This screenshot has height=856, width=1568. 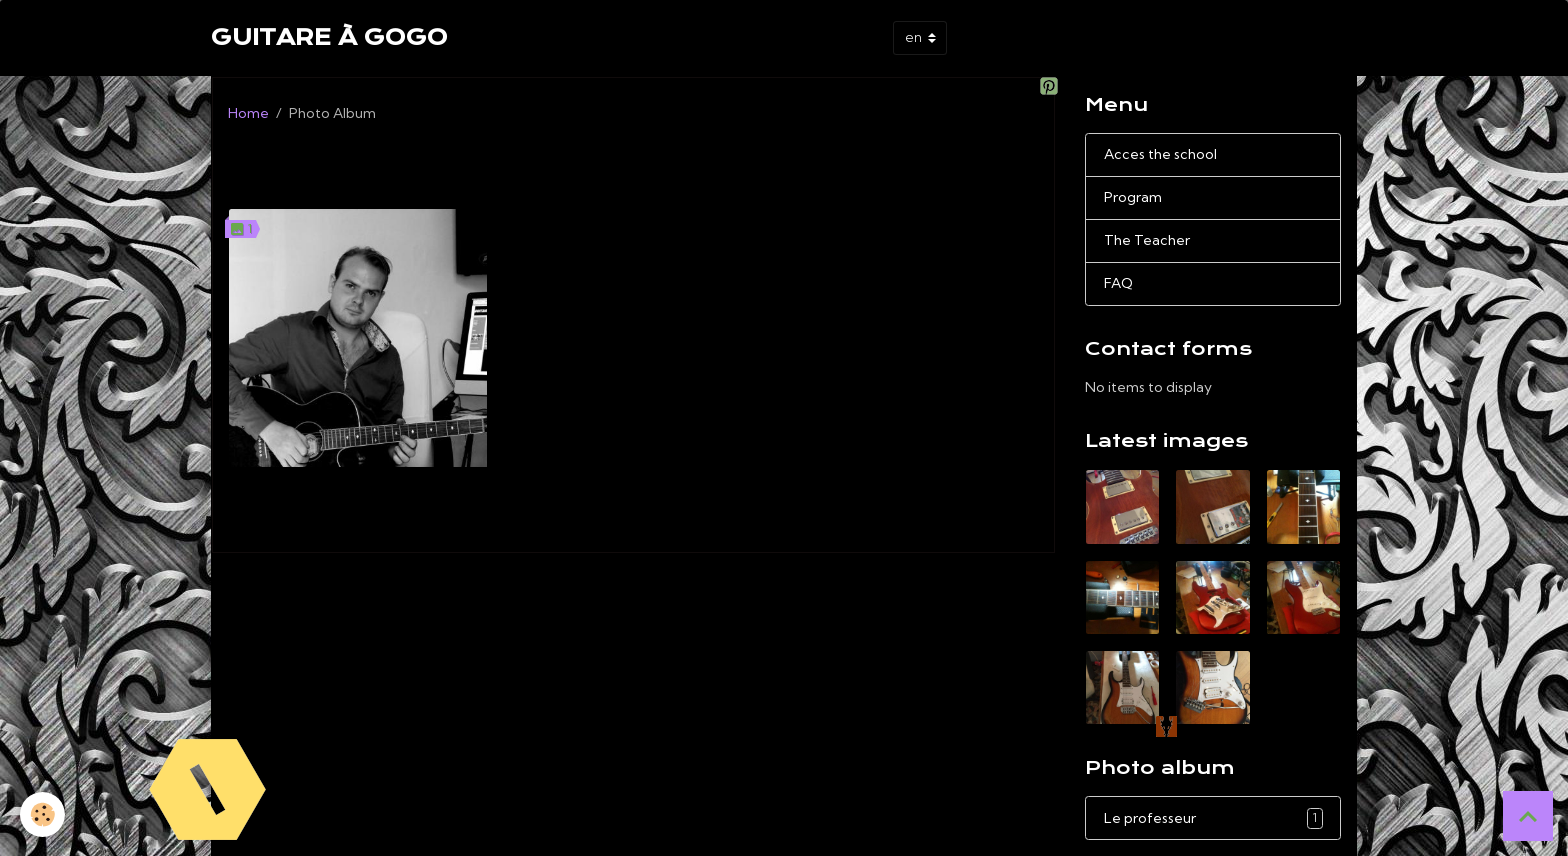 What do you see at coordinates (1166, 726) in the screenshot?
I see `open dragonframe stop-motion animation software` at bounding box center [1166, 726].